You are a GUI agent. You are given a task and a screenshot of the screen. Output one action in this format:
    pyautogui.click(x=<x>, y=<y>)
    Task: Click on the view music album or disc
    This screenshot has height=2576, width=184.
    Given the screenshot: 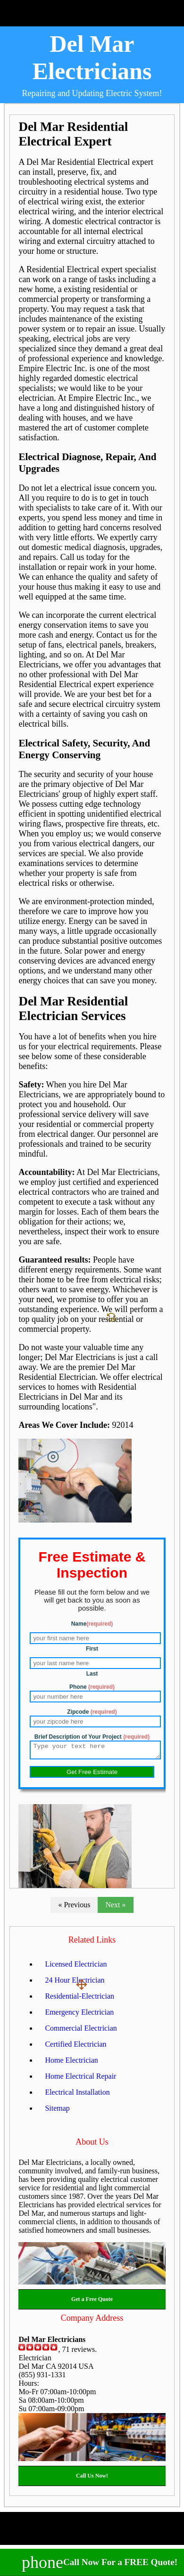 What is the action you would take?
    pyautogui.click(x=53, y=1457)
    